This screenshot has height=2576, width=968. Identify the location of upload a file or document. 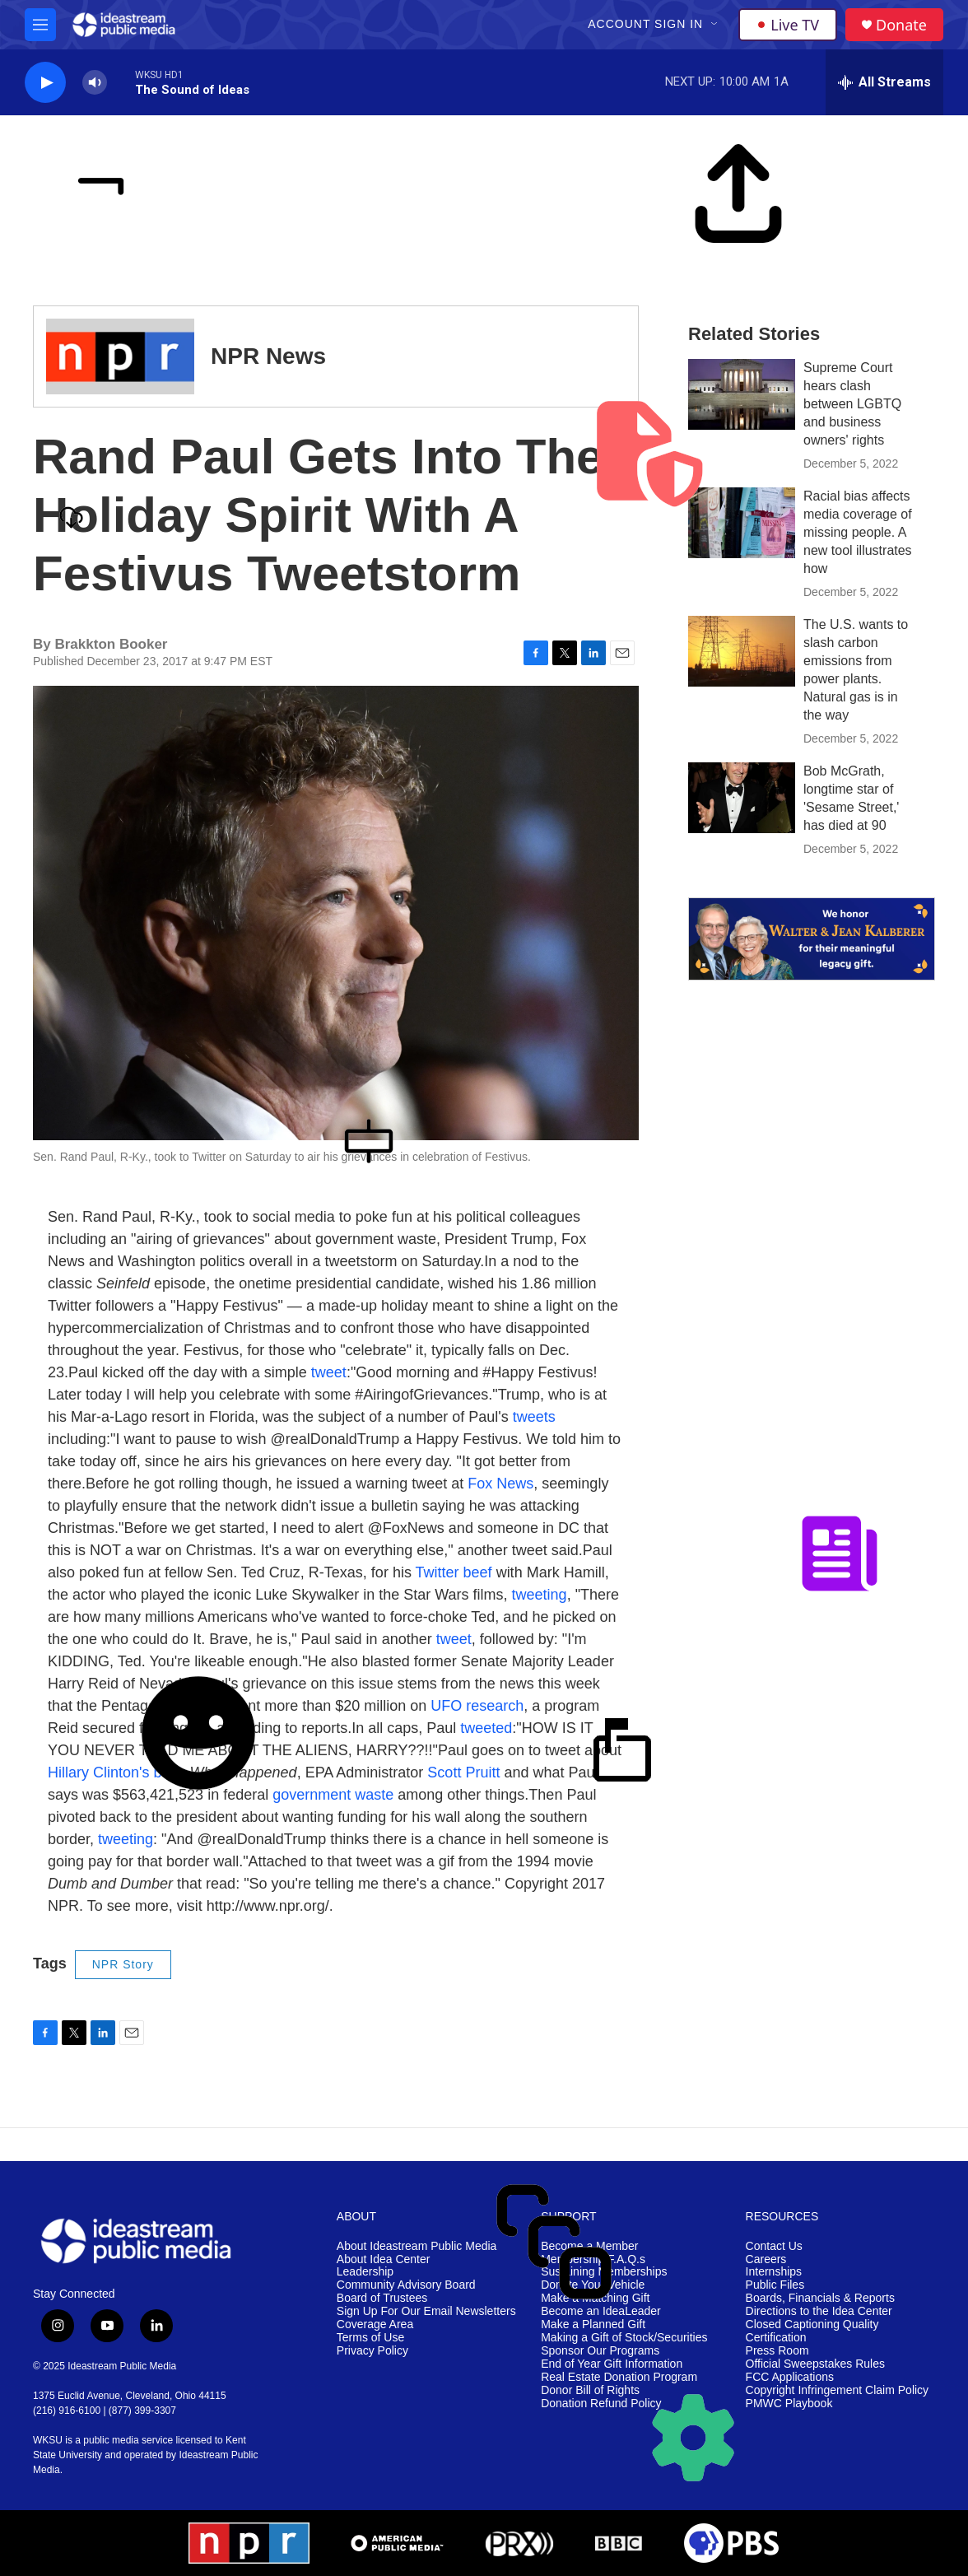
(738, 193).